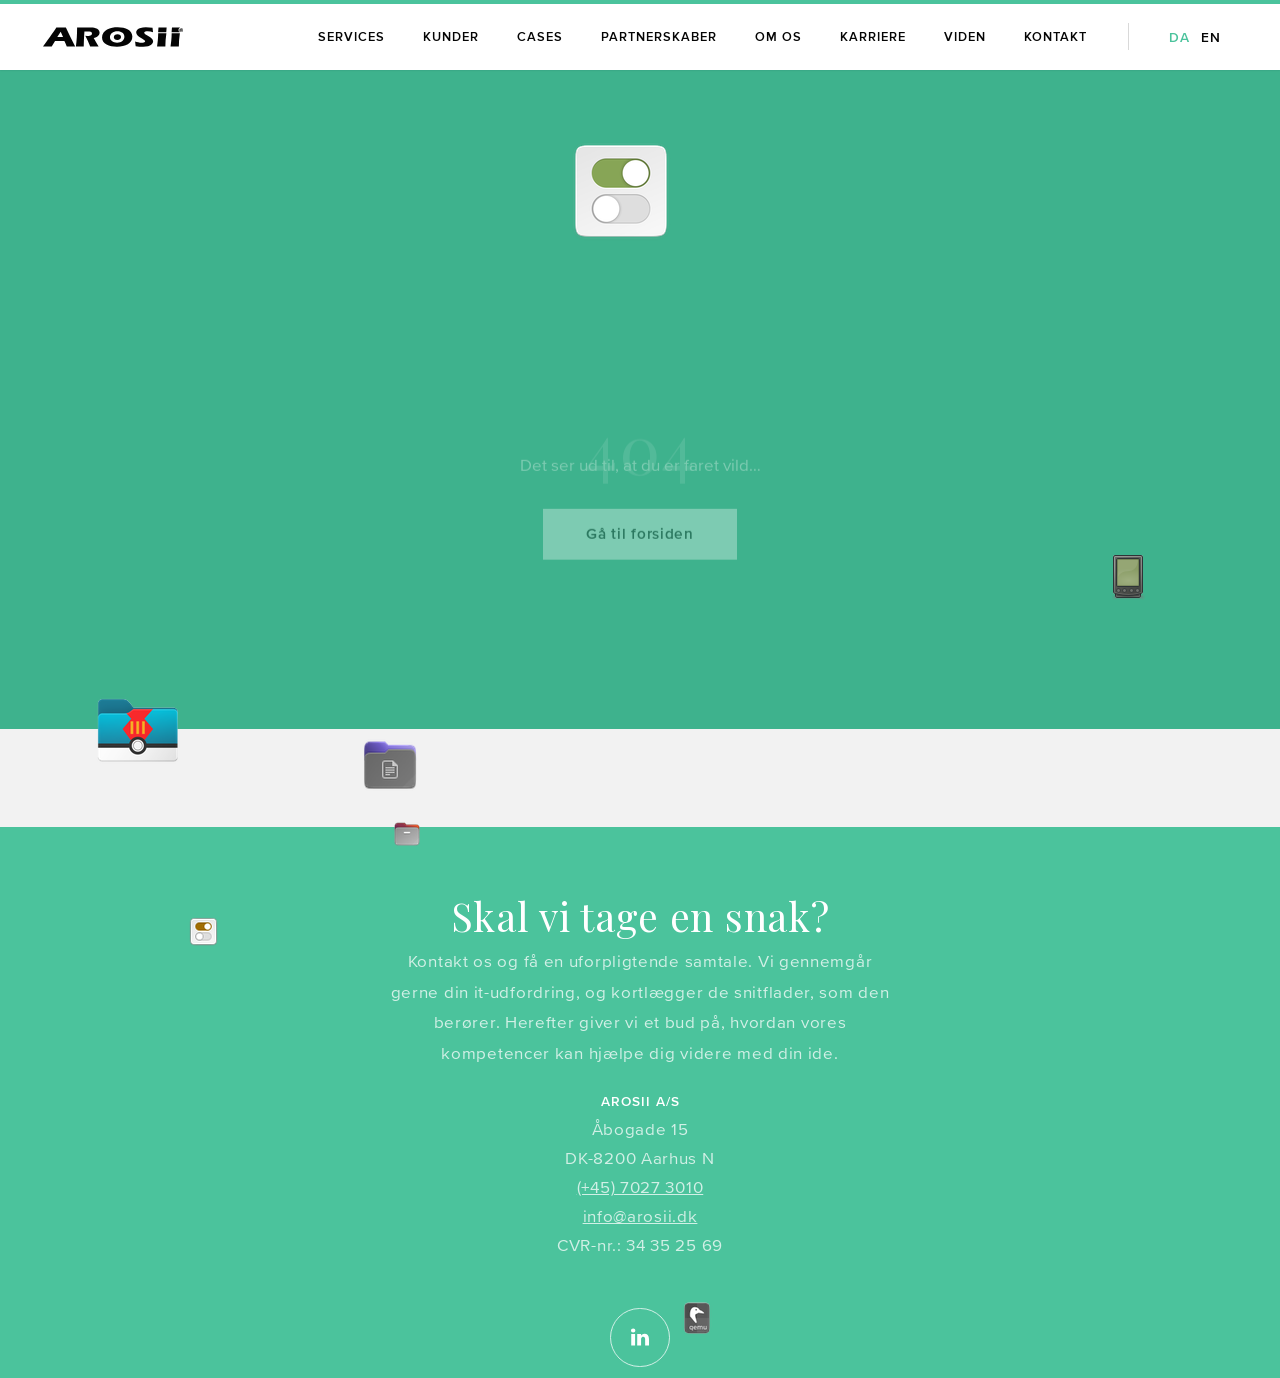  I want to click on qemu virtual disk image file, so click(697, 1318).